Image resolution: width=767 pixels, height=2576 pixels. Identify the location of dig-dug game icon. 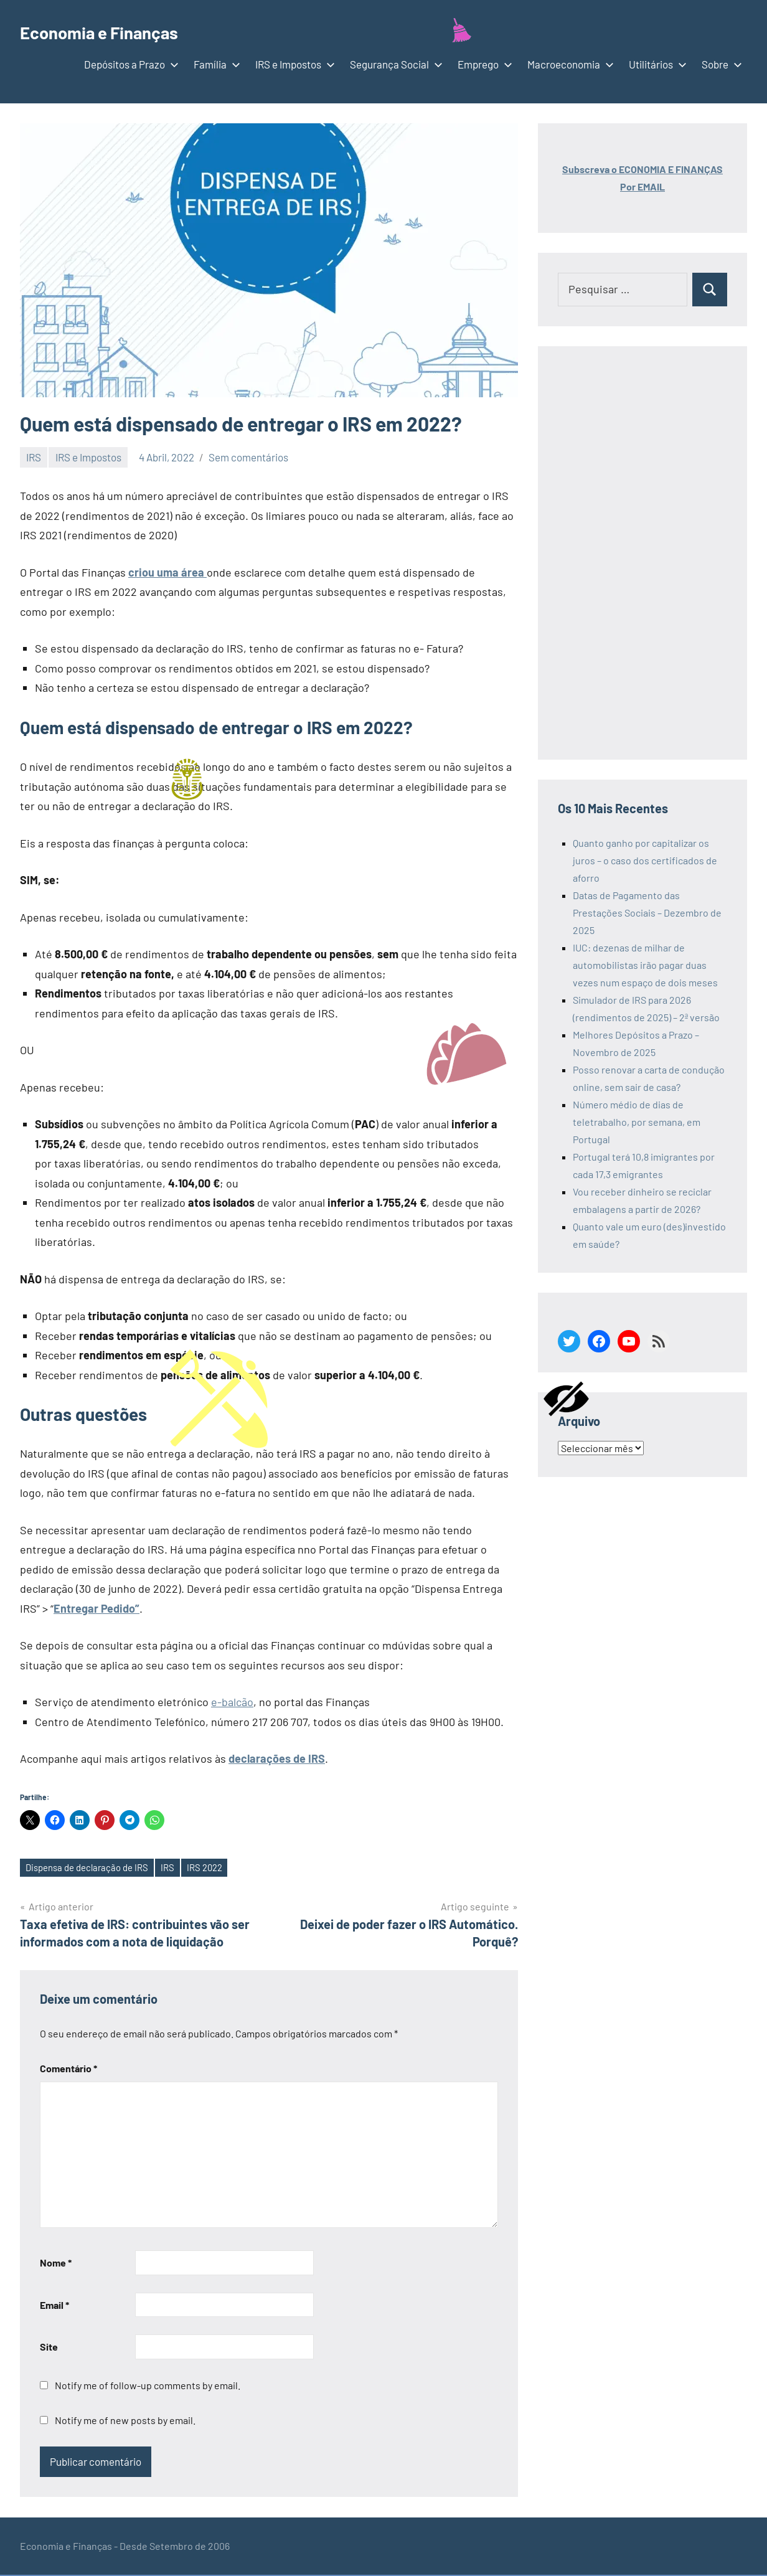
(219, 1399).